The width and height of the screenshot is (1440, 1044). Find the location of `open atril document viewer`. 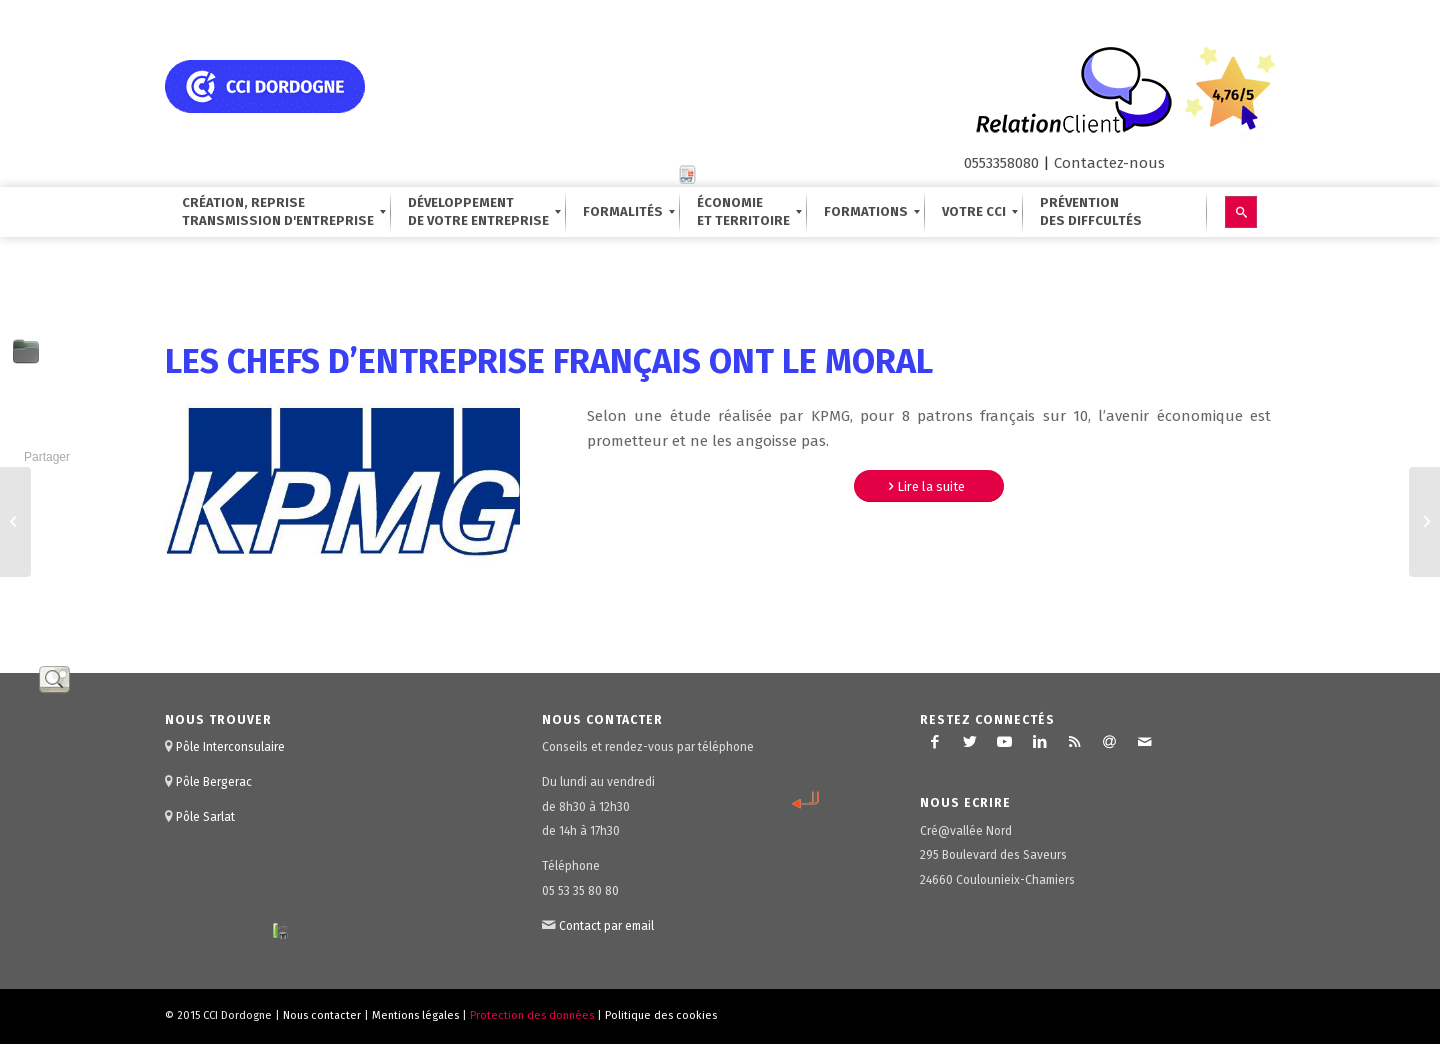

open atril document viewer is located at coordinates (687, 174).